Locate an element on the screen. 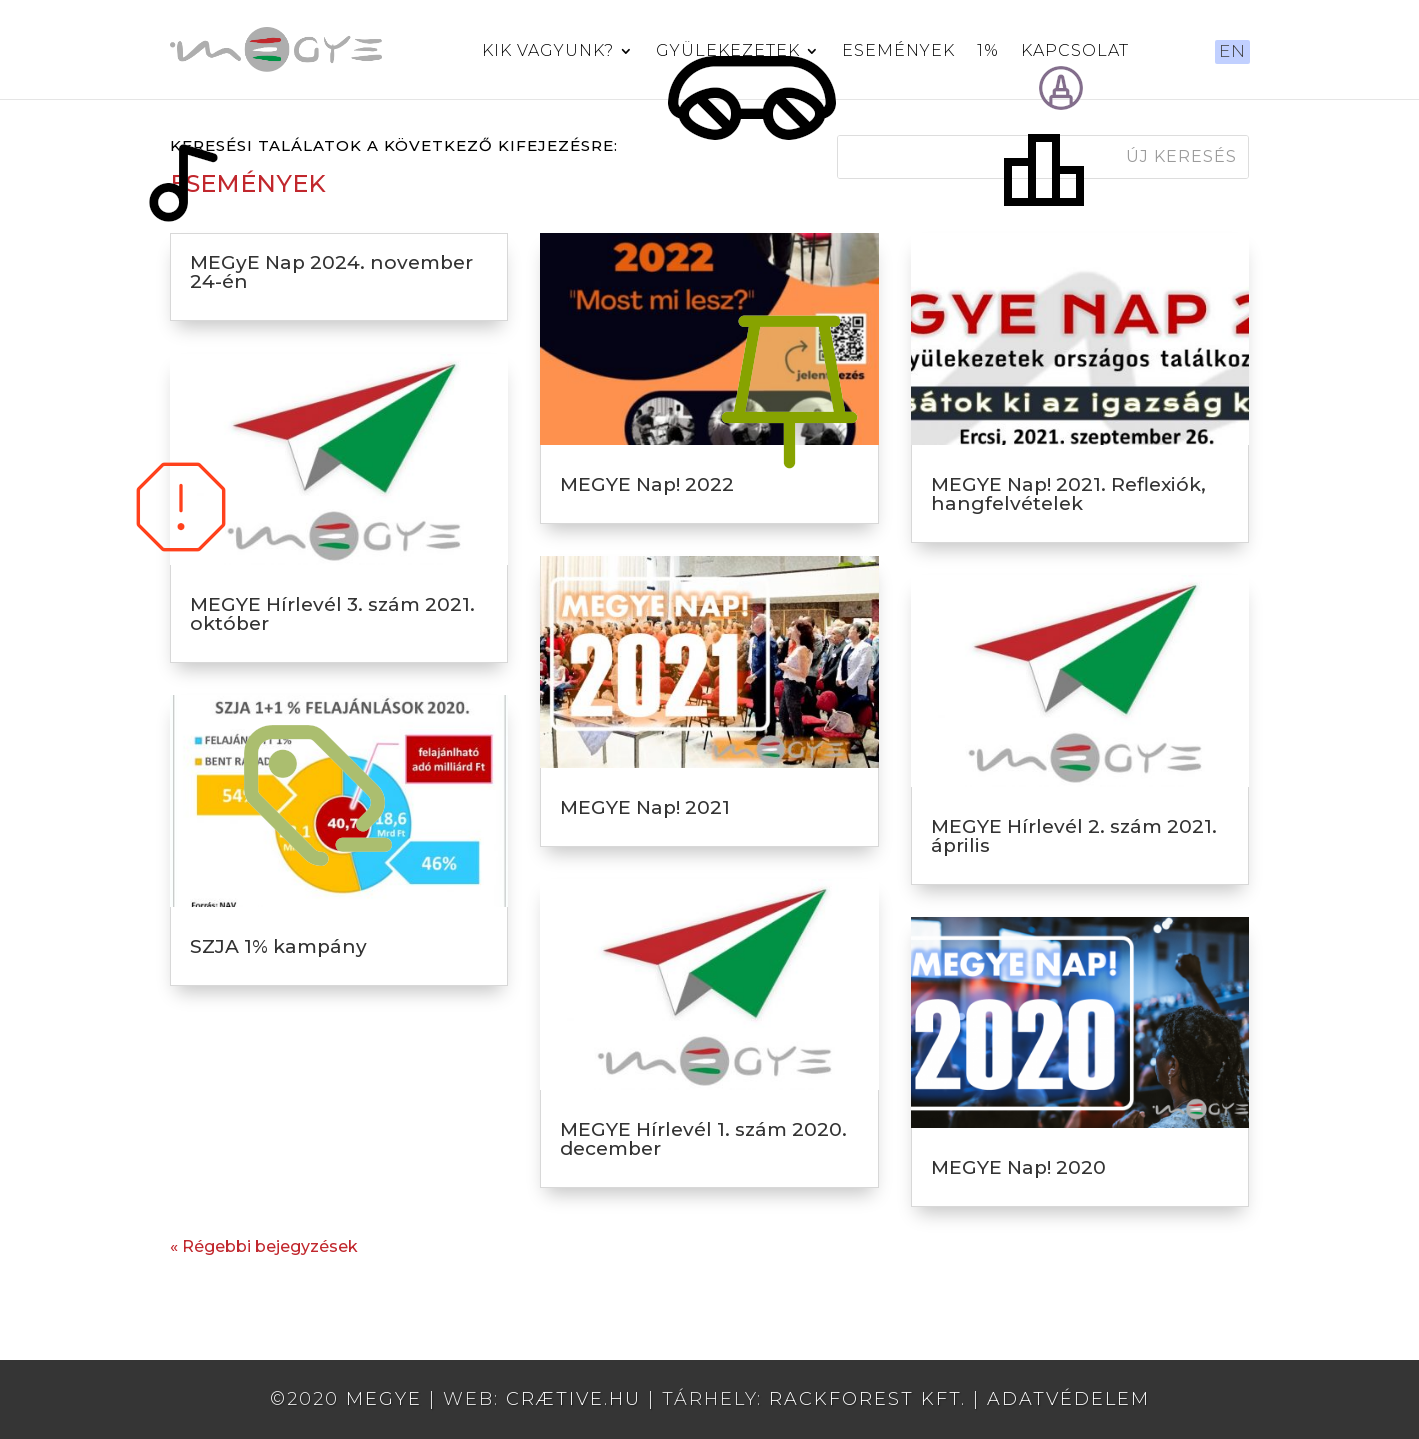  access swimming or diving activity settings is located at coordinates (752, 98).